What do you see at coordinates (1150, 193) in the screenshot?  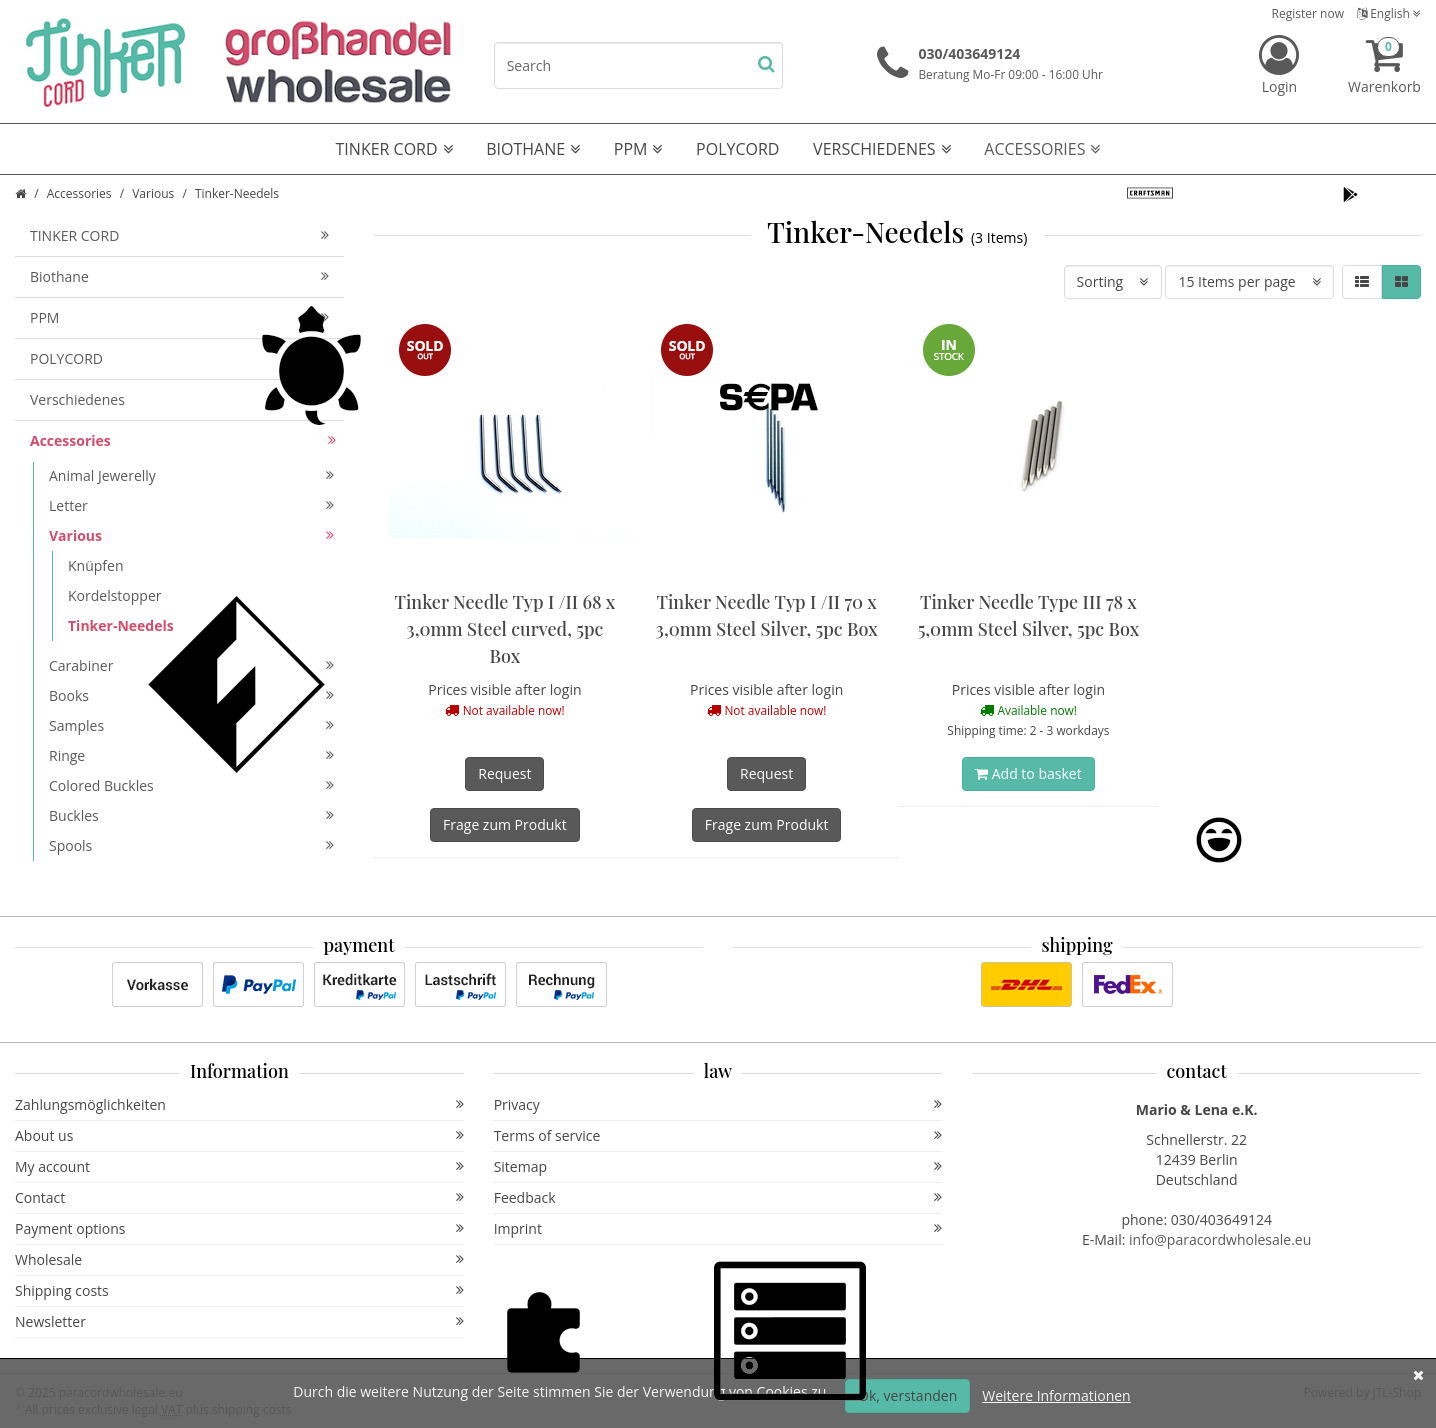 I see `craftsman brand logo` at bounding box center [1150, 193].